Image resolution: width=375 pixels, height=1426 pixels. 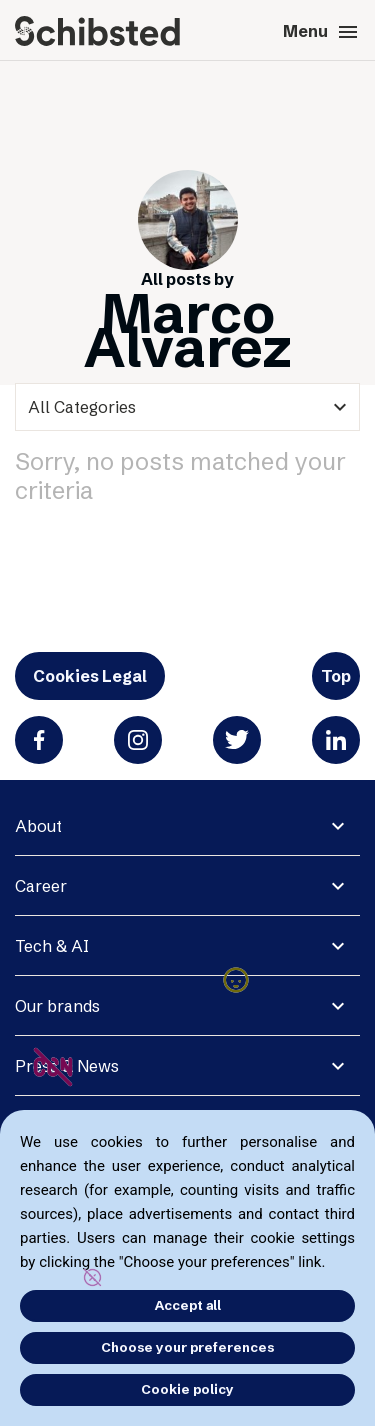 I want to click on http connection disabled or unavailable, so click(x=53, y=1067).